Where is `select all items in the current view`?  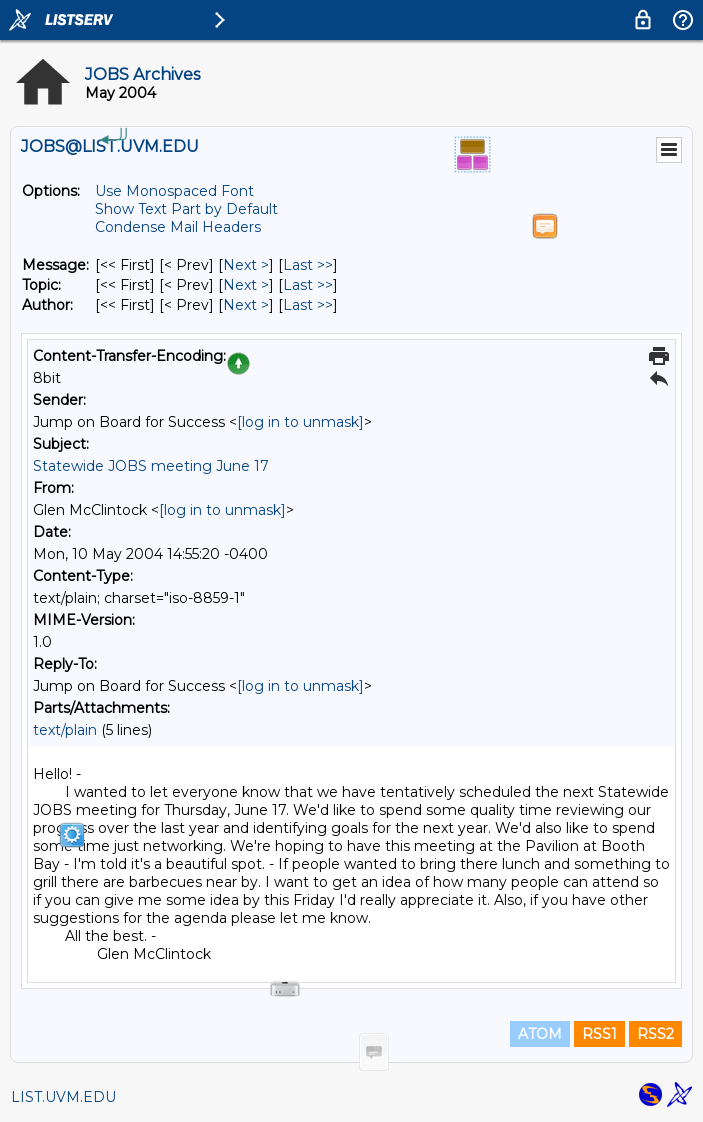
select all items in the current view is located at coordinates (472, 154).